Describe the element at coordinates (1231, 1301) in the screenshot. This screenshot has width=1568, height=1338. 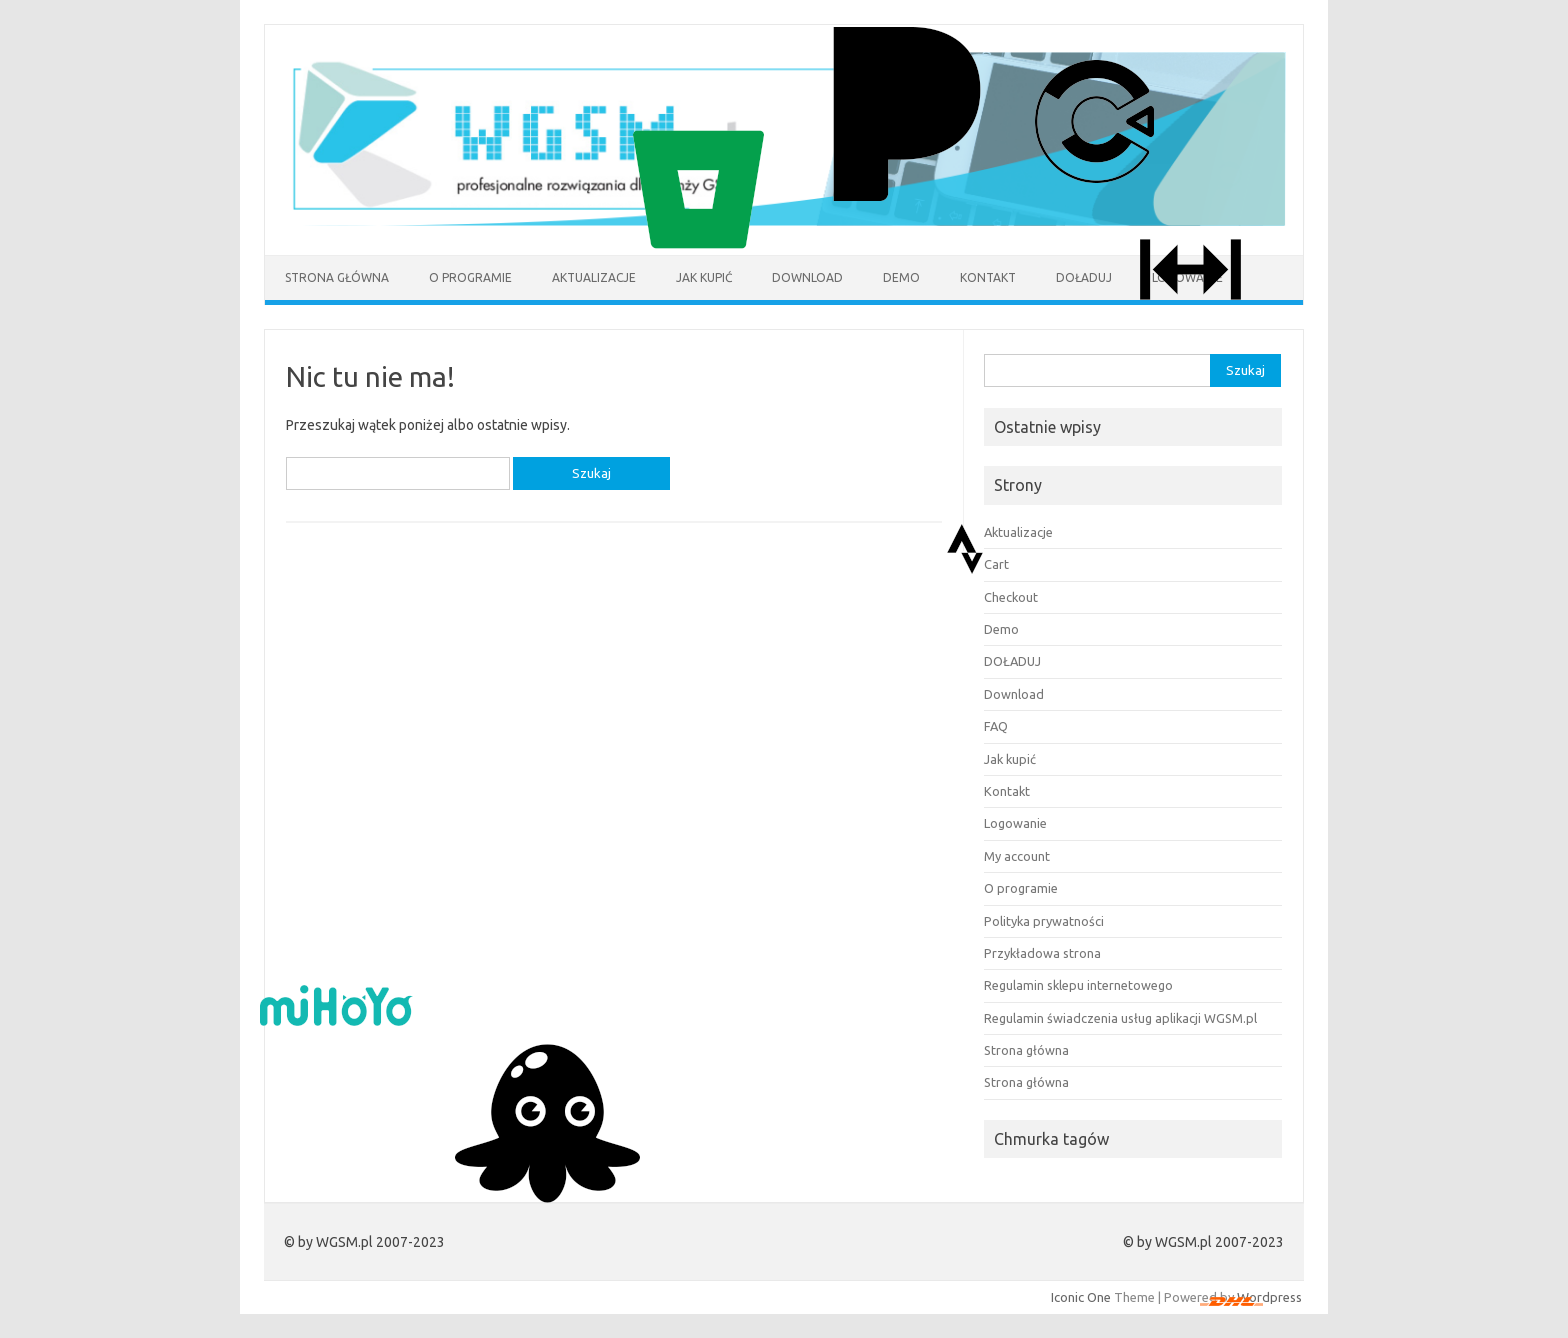
I see `DHL shipping and logistics company logo` at that location.